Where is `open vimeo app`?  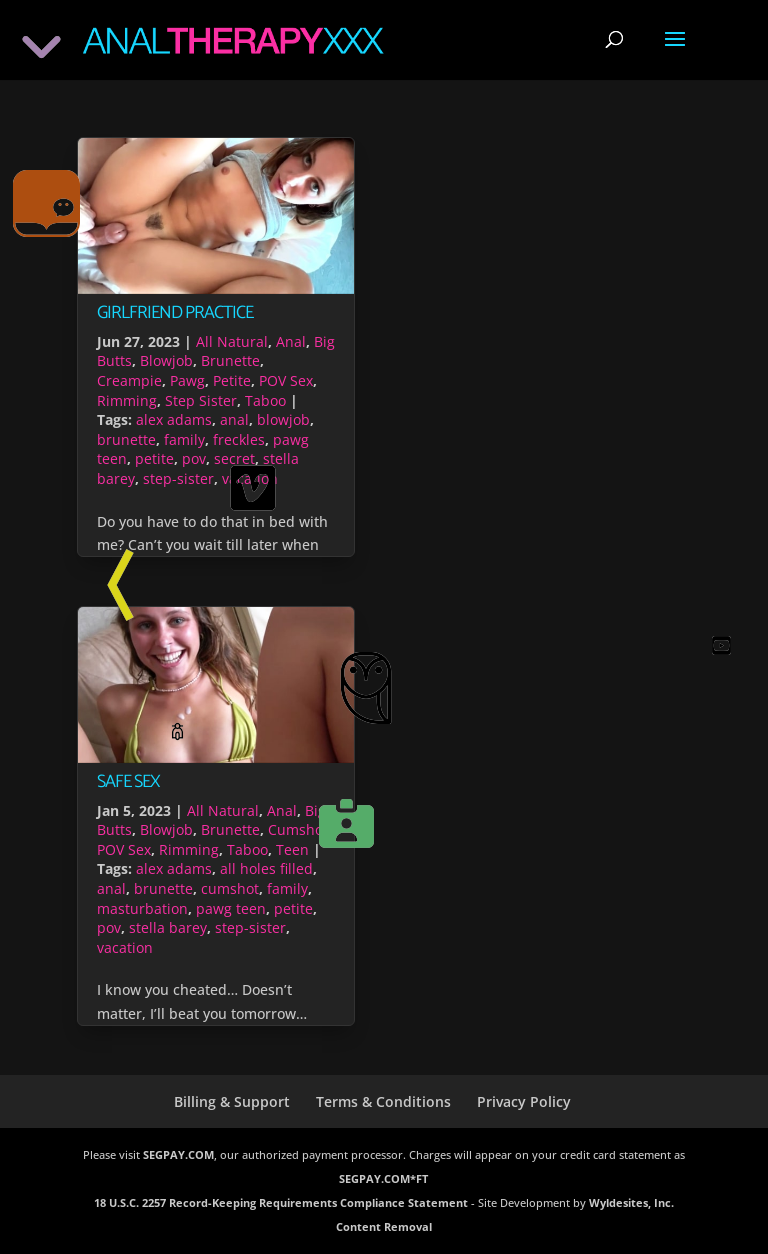
open vimeo app is located at coordinates (253, 488).